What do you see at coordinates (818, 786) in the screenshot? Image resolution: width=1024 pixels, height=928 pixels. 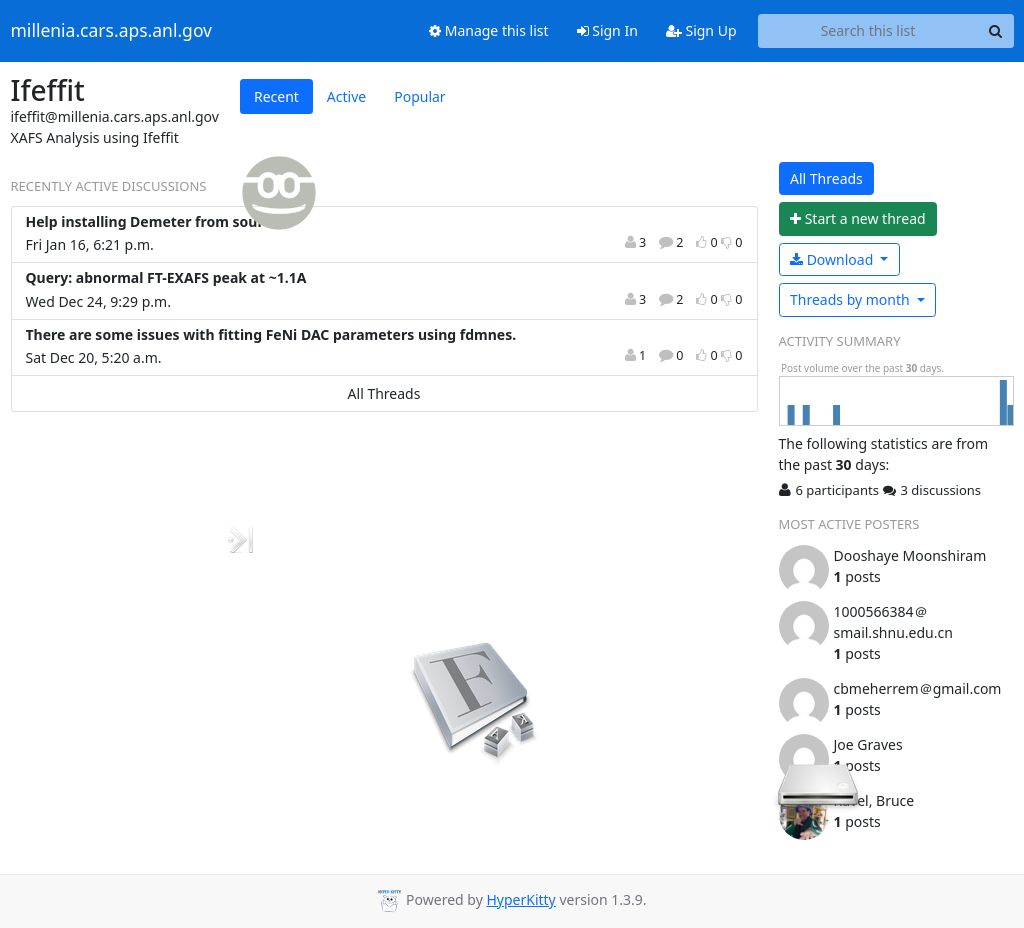 I see `access removable storage device` at bounding box center [818, 786].